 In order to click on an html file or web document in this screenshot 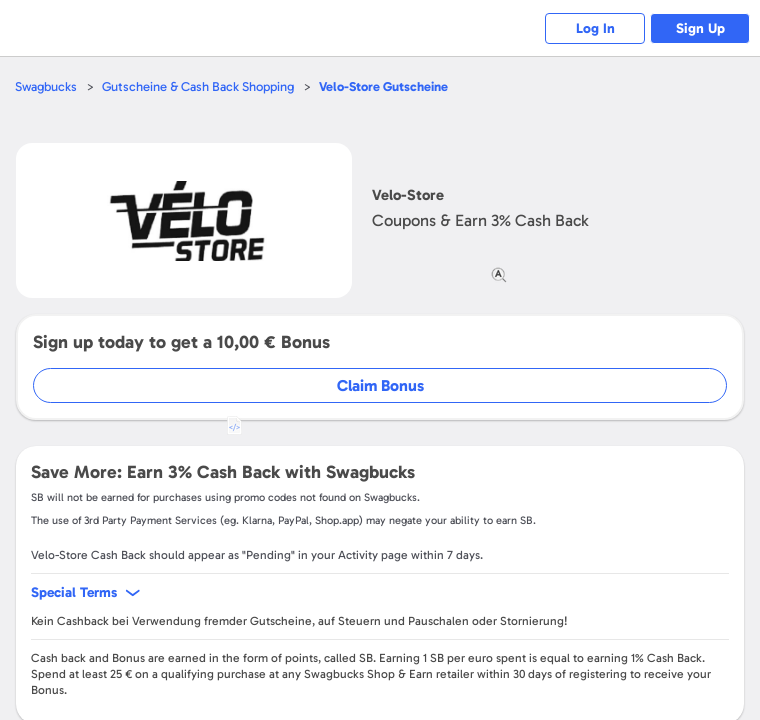, I will do `click(234, 425)`.